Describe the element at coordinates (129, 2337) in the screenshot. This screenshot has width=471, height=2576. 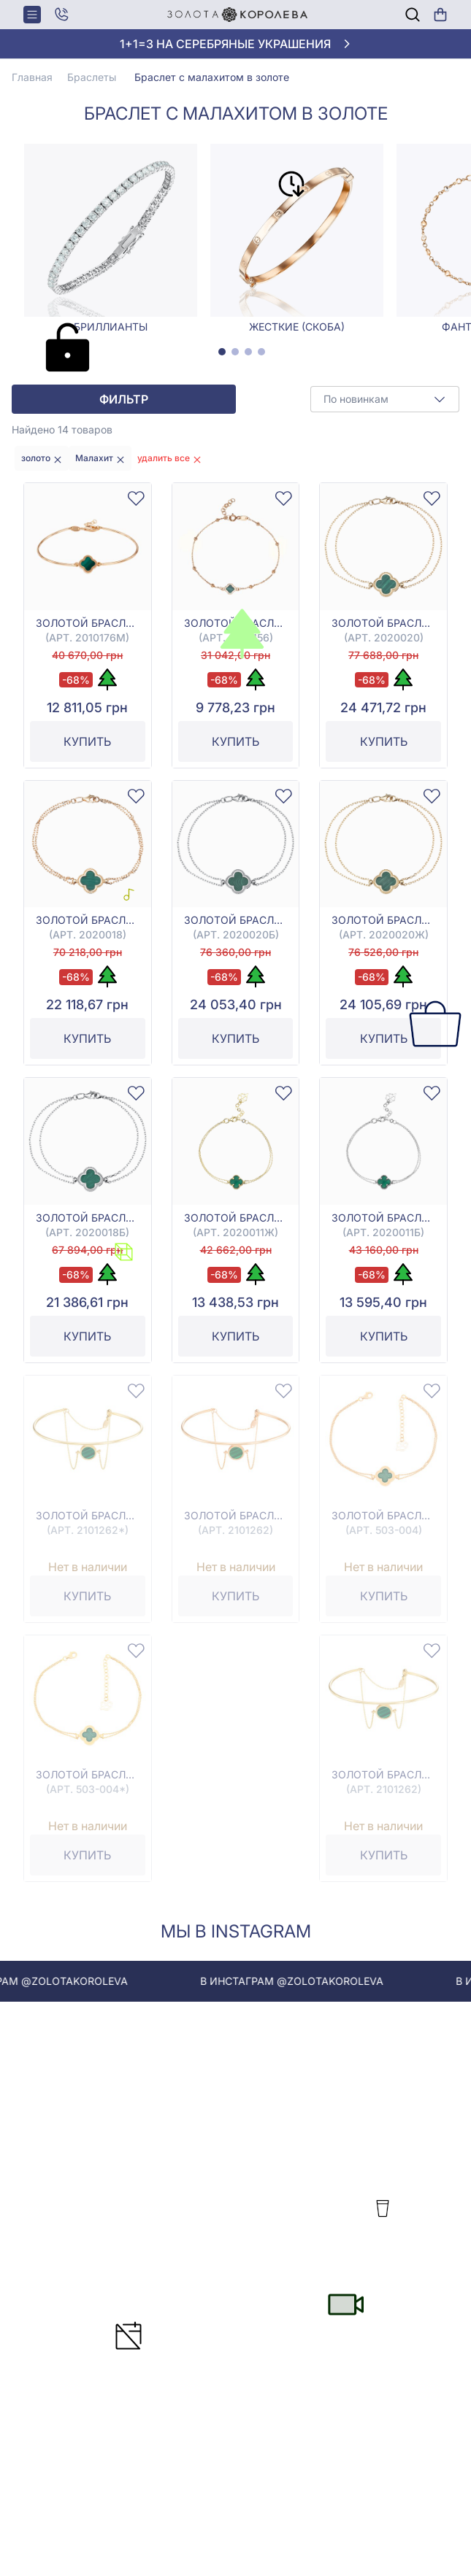
I see `disable calendar or scheduling features` at that location.